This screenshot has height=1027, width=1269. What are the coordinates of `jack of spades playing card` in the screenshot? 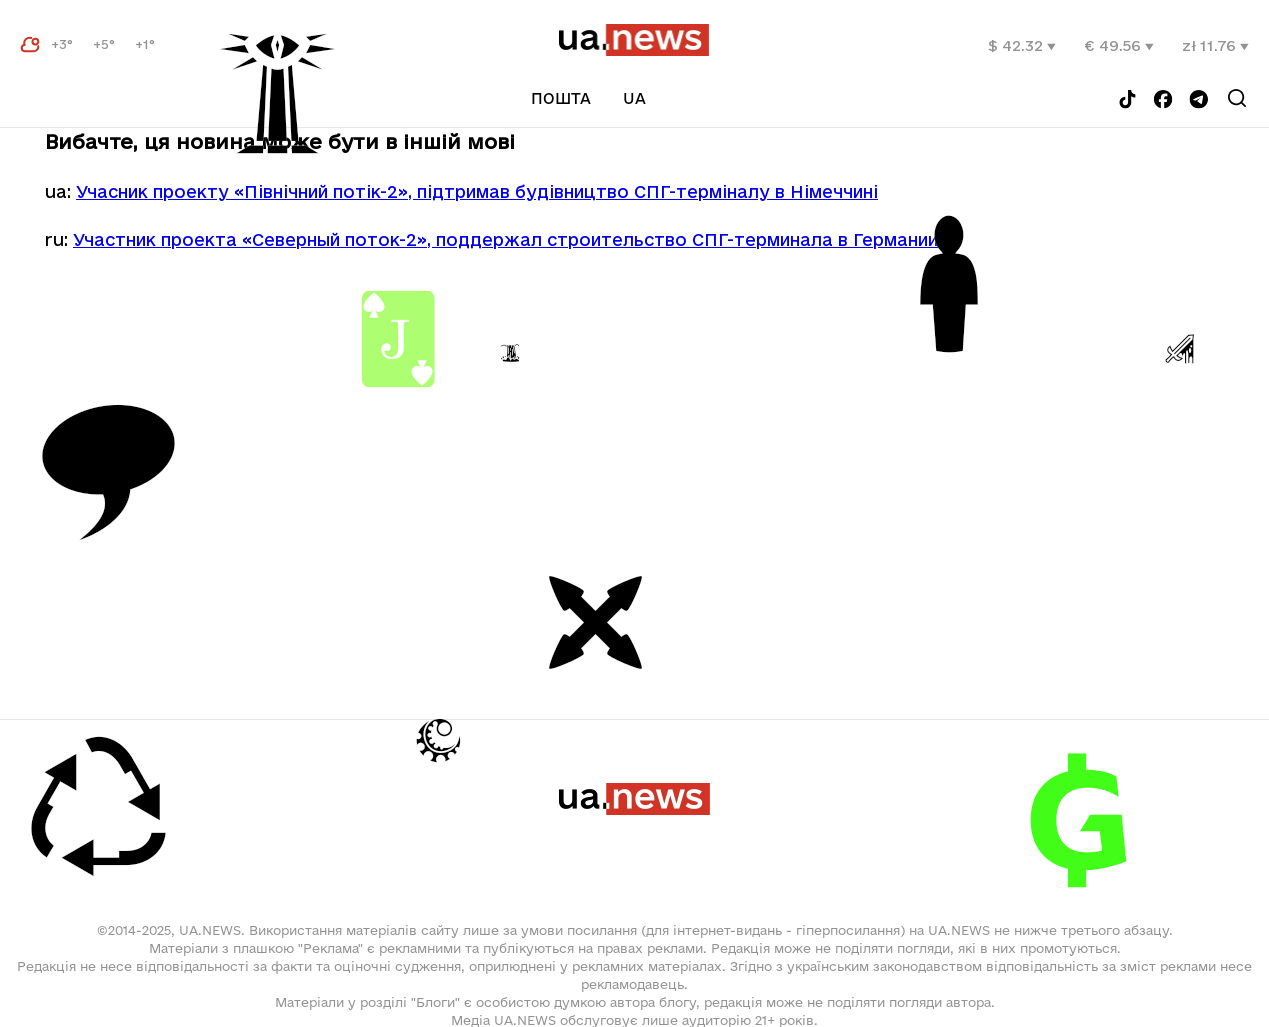 It's located at (398, 339).